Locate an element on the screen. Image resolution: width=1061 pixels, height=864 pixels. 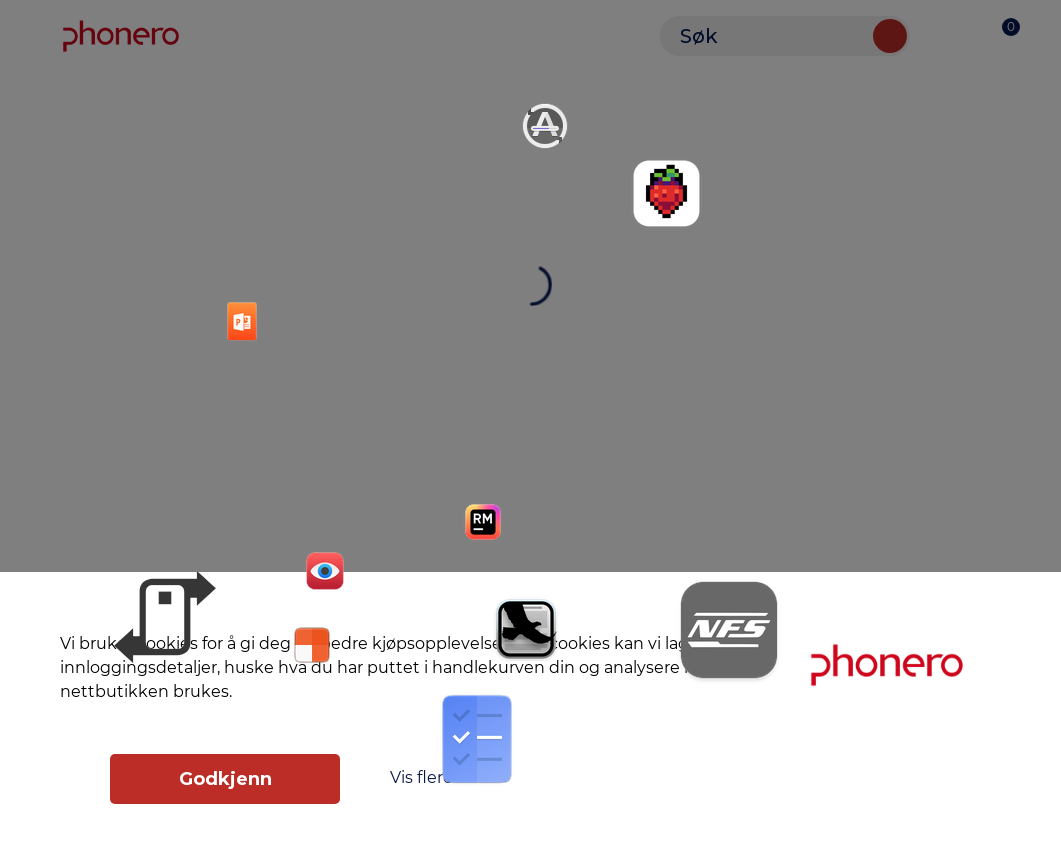
switch to the bottom-left workspace is located at coordinates (312, 645).